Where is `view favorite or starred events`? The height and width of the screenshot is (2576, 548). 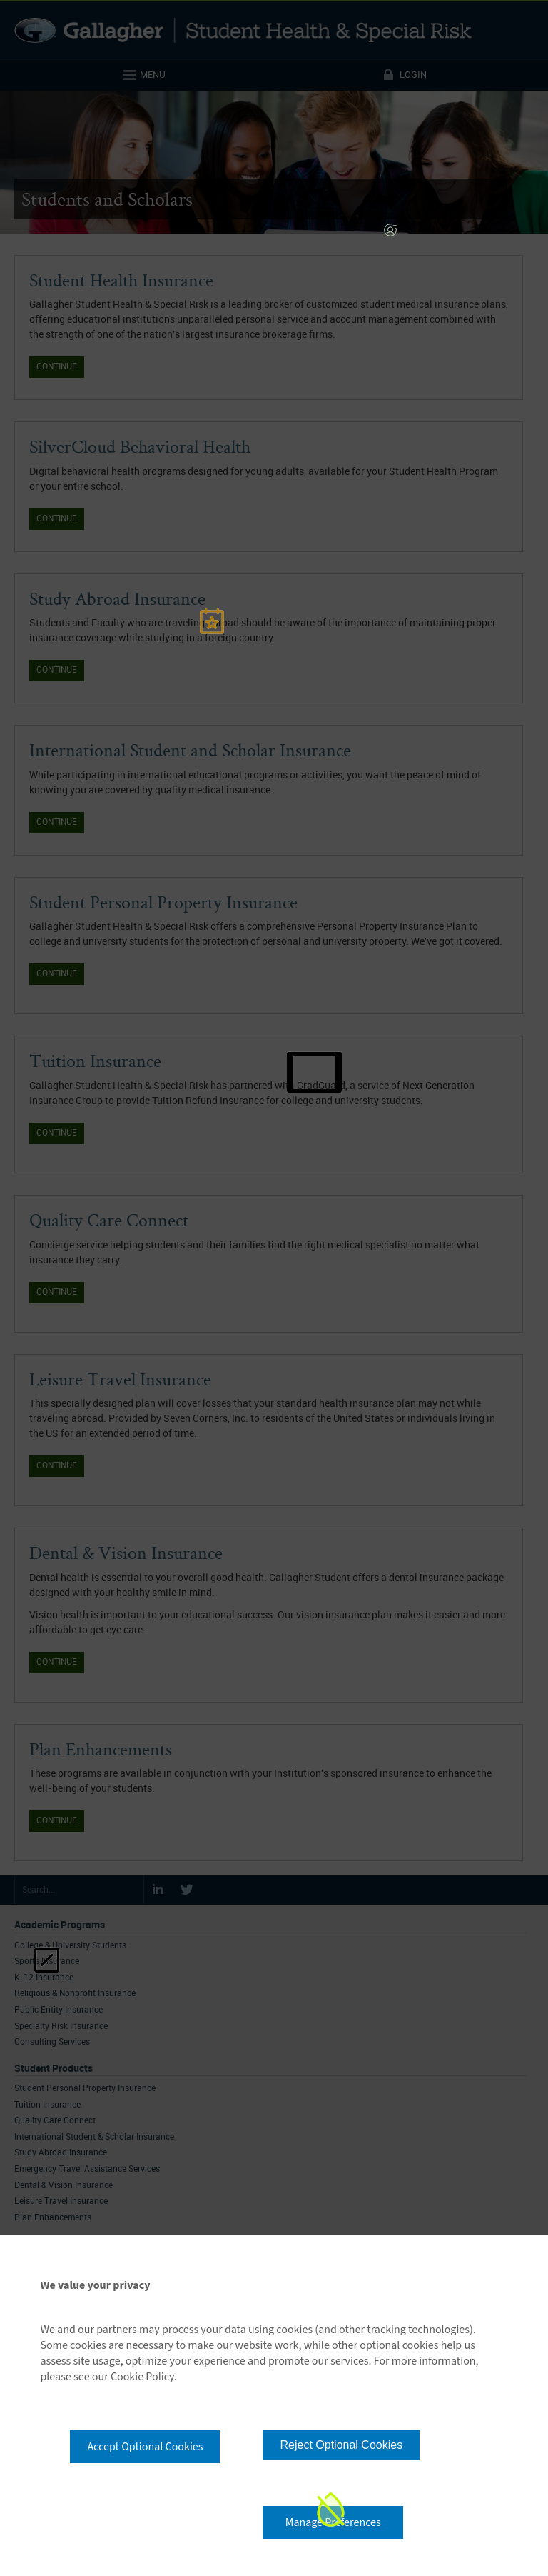
view favorite or starred events is located at coordinates (212, 622).